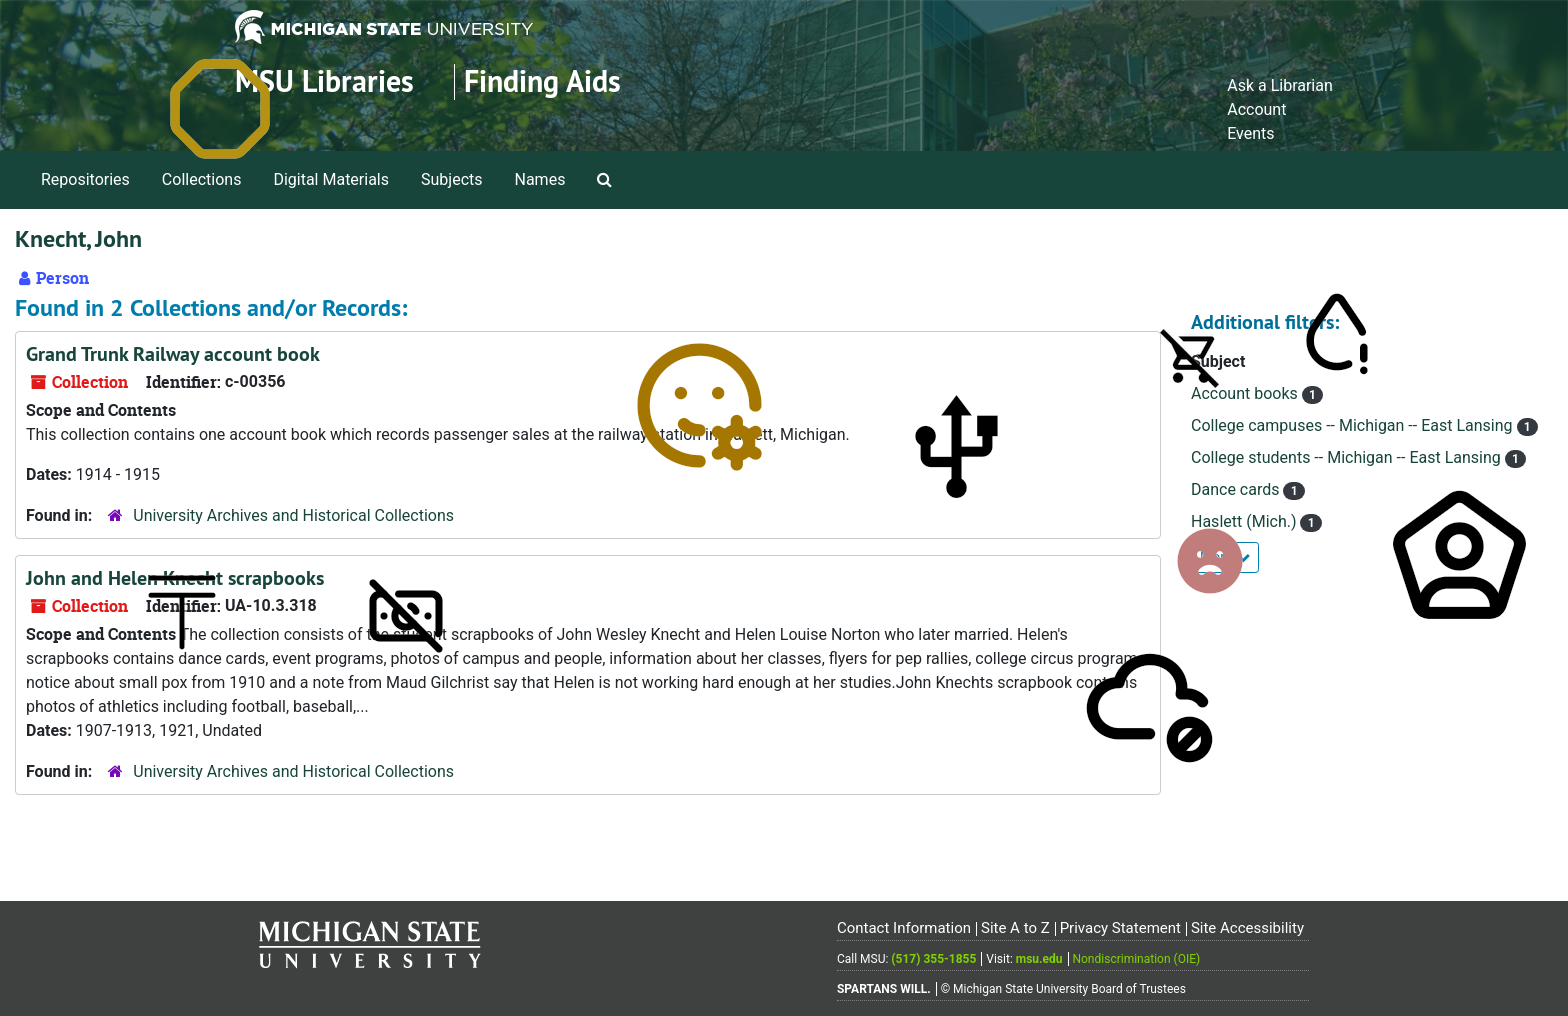  What do you see at coordinates (1210, 561) in the screenshot?
I see `indicate negative feedback or dissatisfaction` at bounding box center [1210, 561].